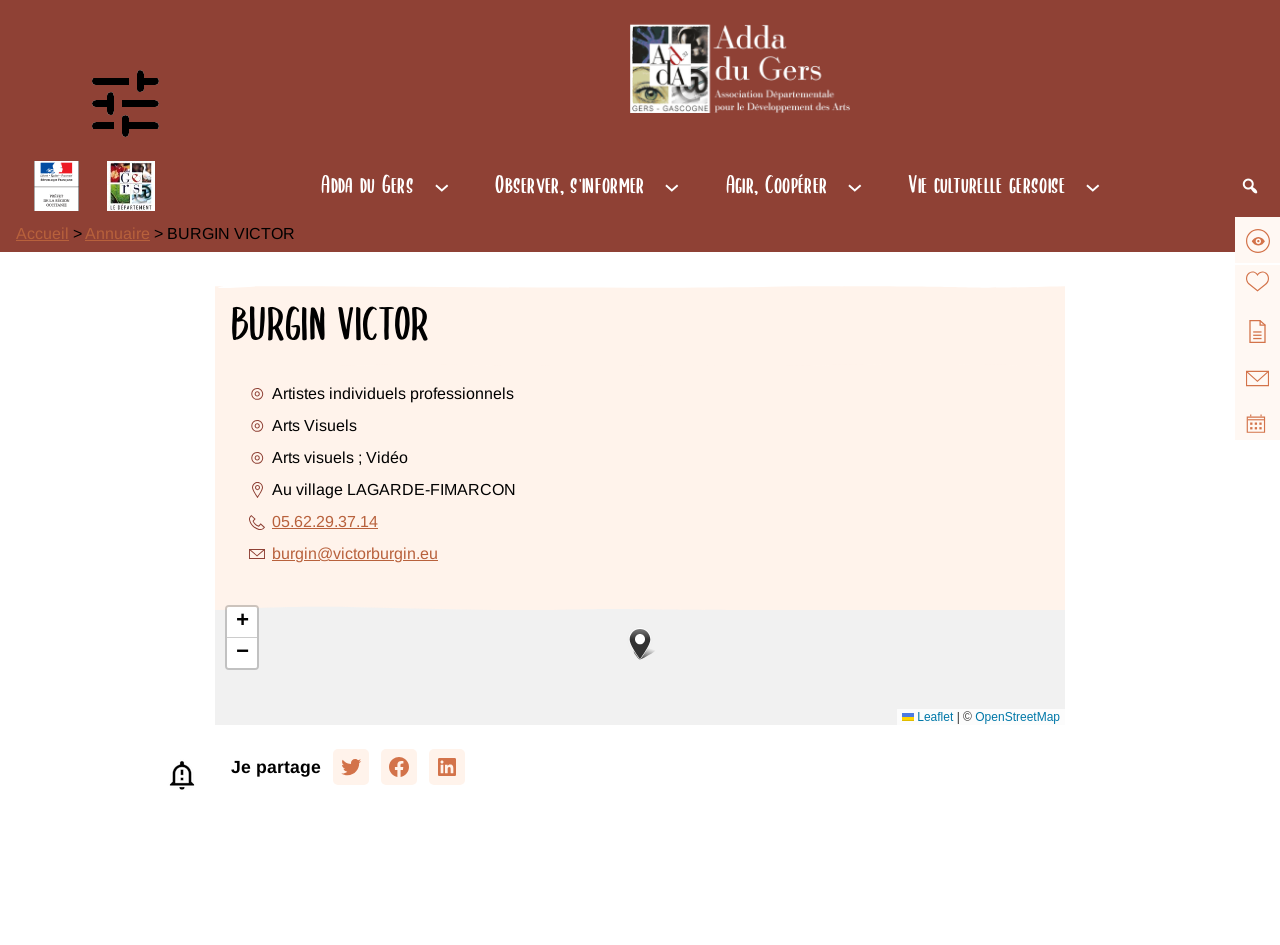 The height and width of the screenshot is (945, 1280). I want to click on important notification requiring attention, so click(182, 775).